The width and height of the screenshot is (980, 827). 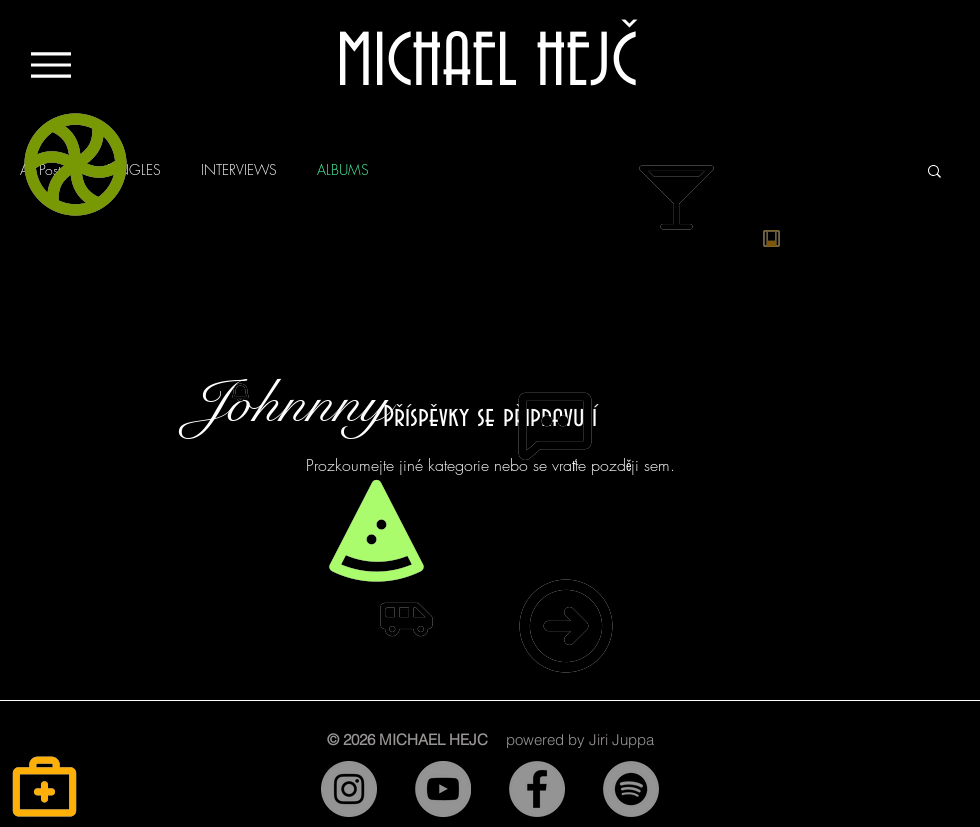 I want to click on center the editor panel layout, so click(x=771, y=238).